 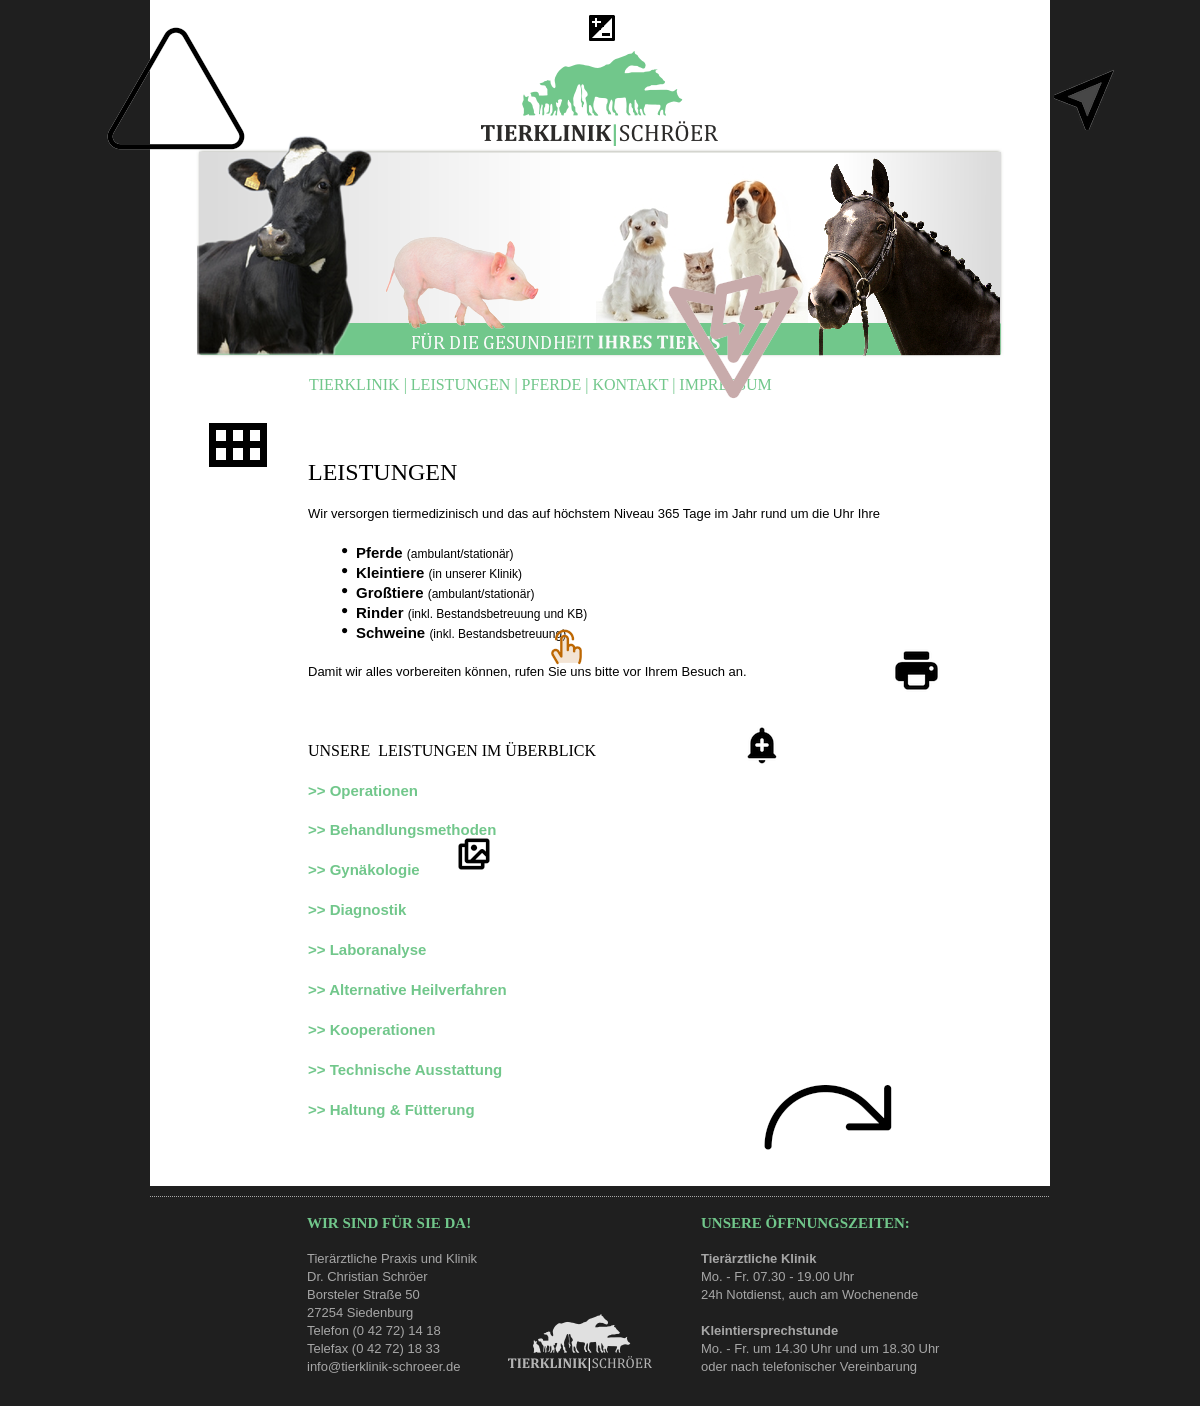 What do you see at coordinates (474, 854) in the screenshot?
I see `view photo gallery` at bounding box center [474, 854].